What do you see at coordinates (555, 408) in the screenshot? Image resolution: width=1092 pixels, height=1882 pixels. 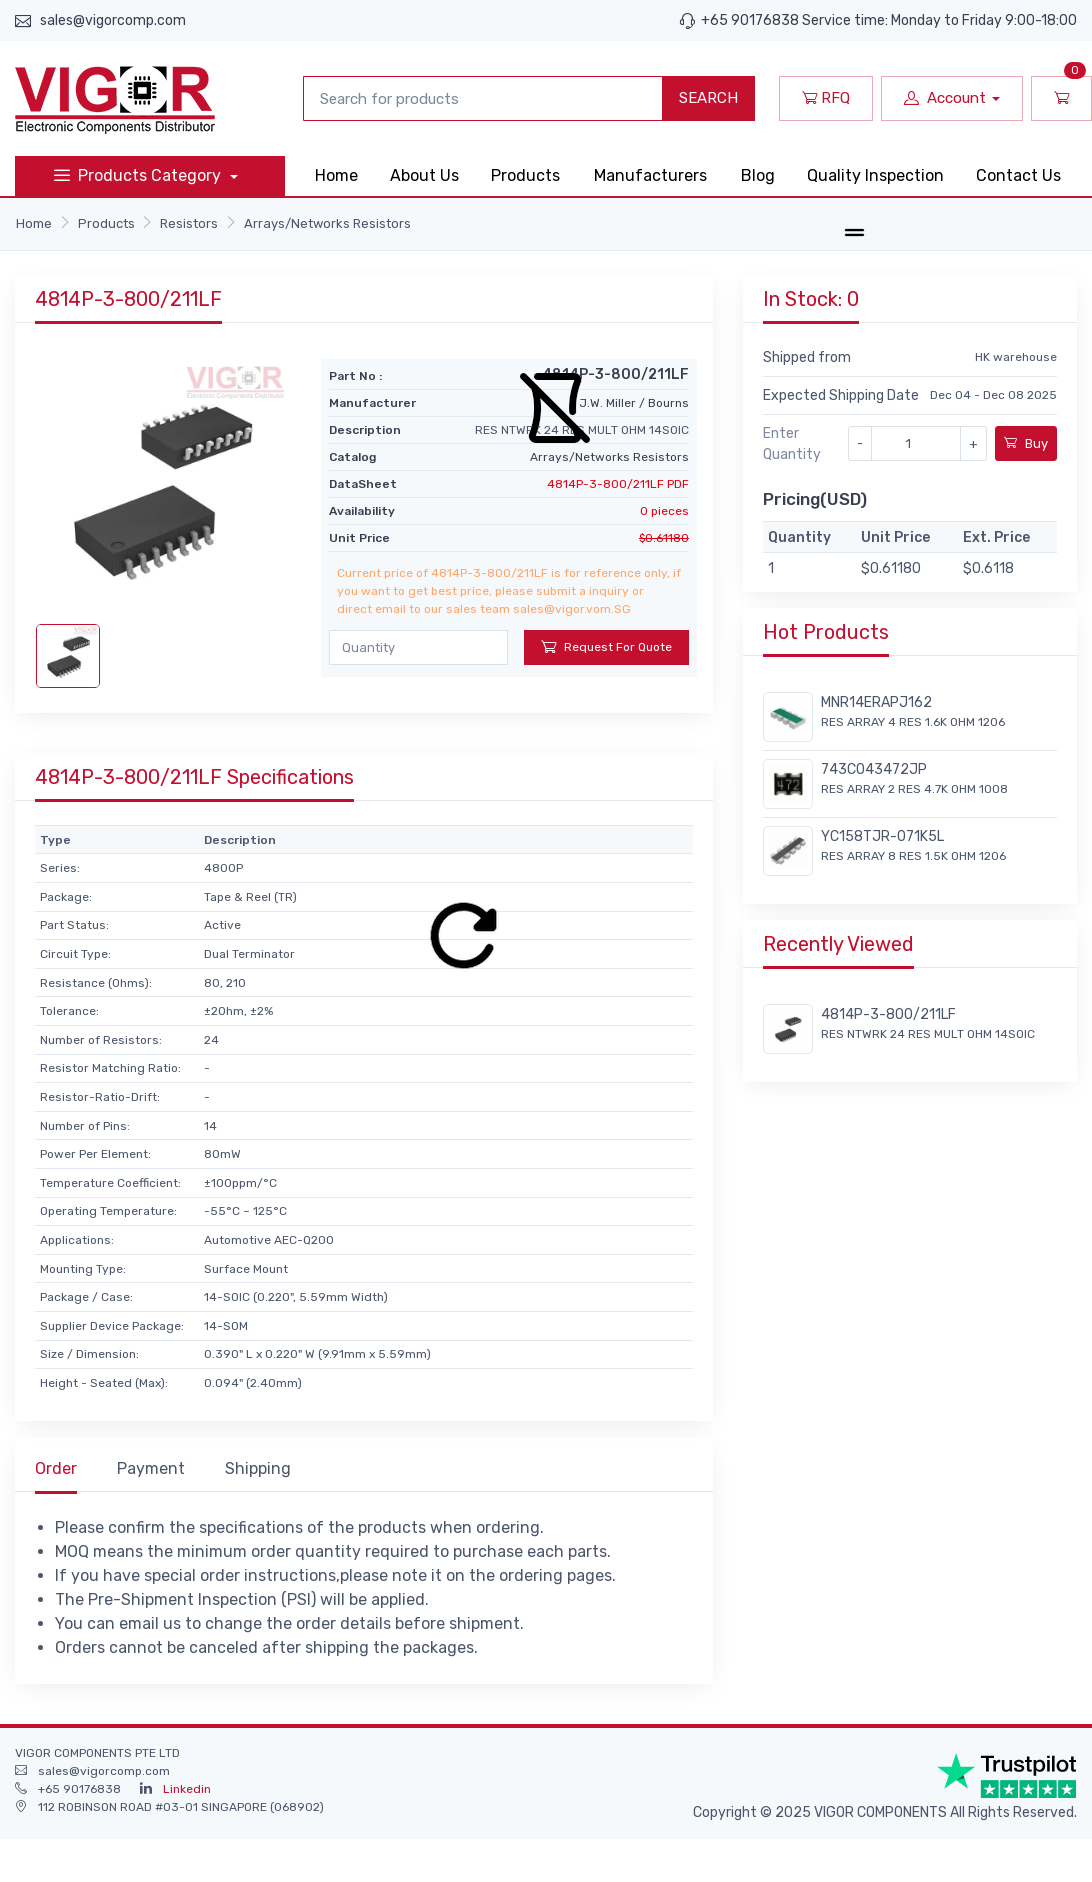 I see `disable vertical panorama mode` at bounding box center [555, 408].